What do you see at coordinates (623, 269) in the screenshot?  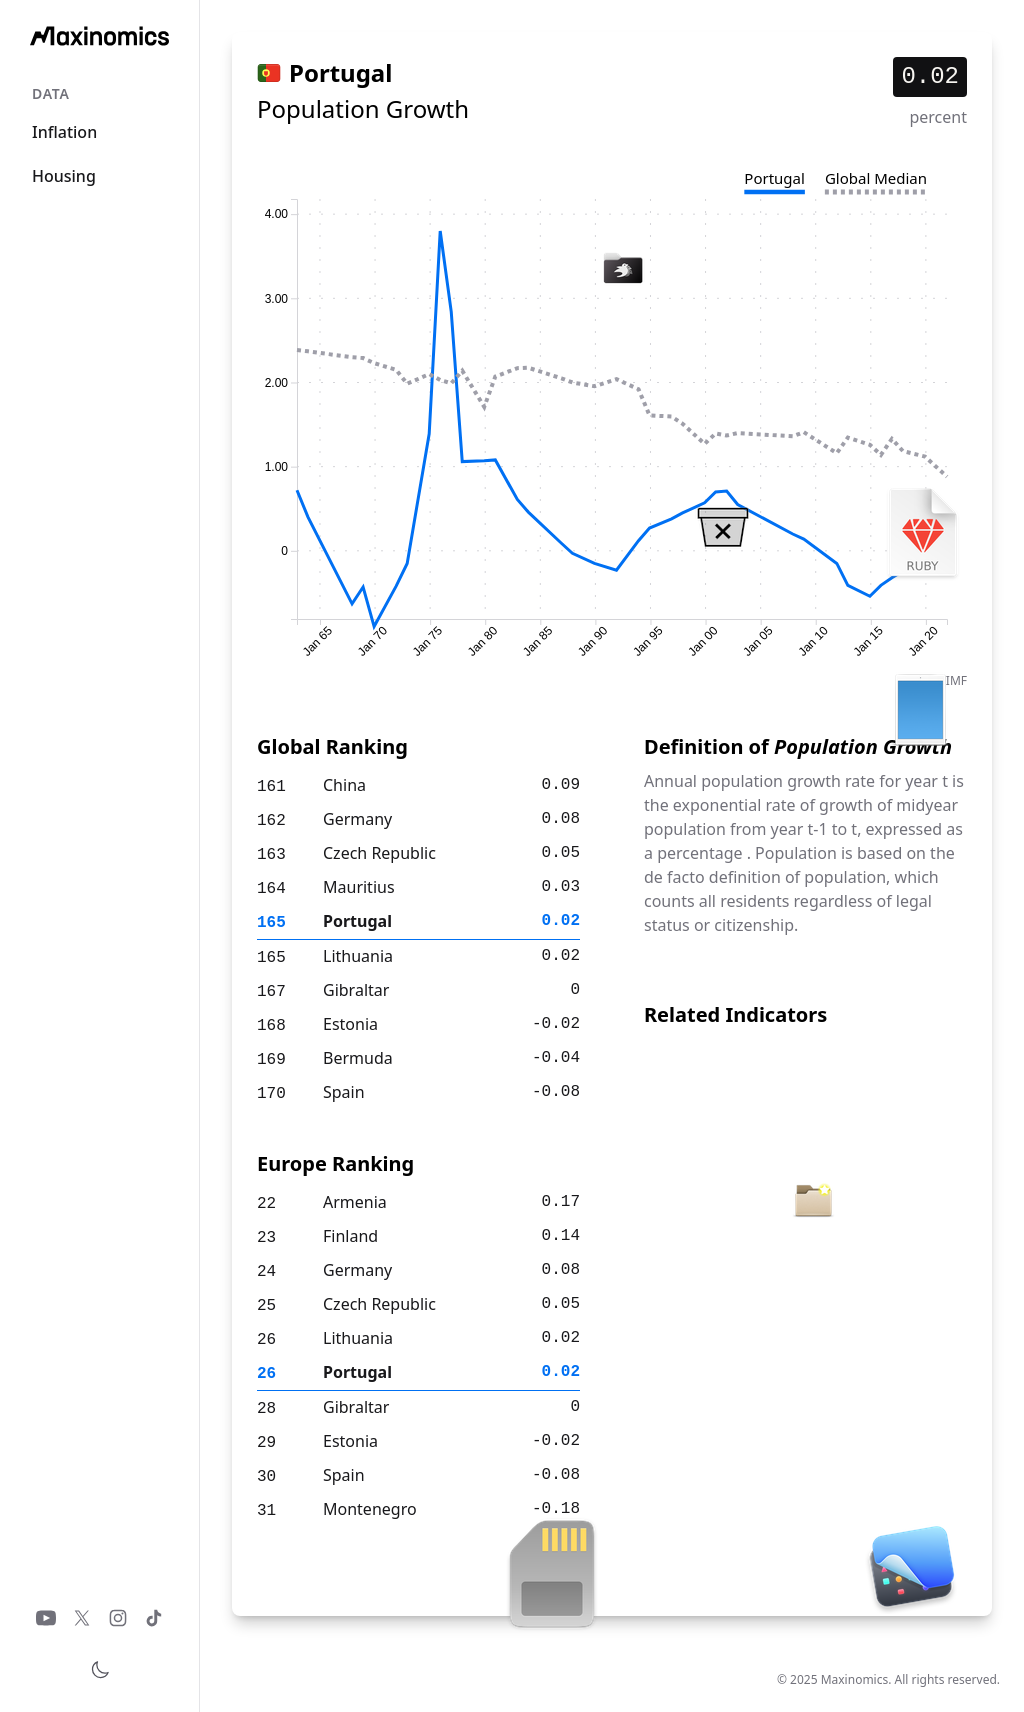 I see `folder containing bevy game engine project files` at bounding box center [623, 269].